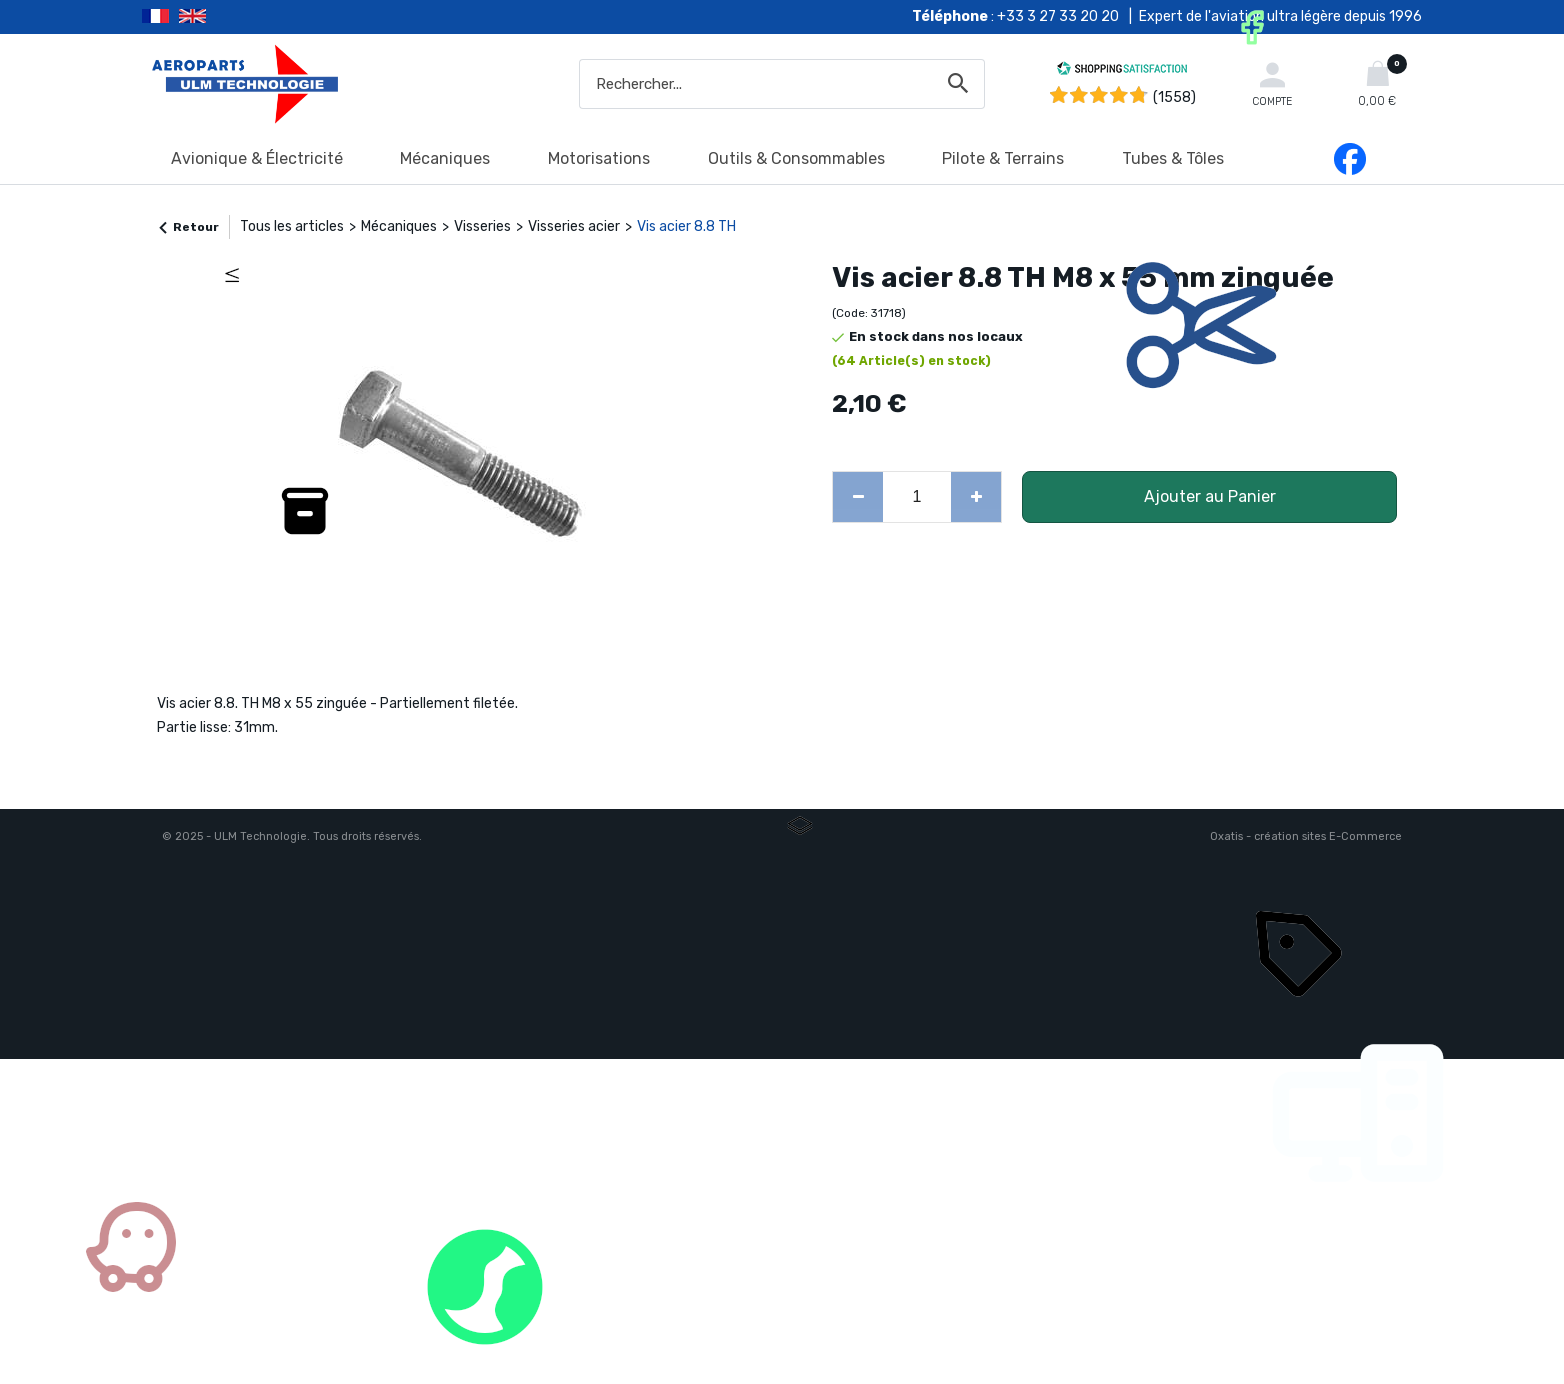 Image resolution: width=1564 pixels, height=1384 pixels. Describe the element at coordinates (800, 826) in the screenshot. I see `view layers or stacked content` at that location.